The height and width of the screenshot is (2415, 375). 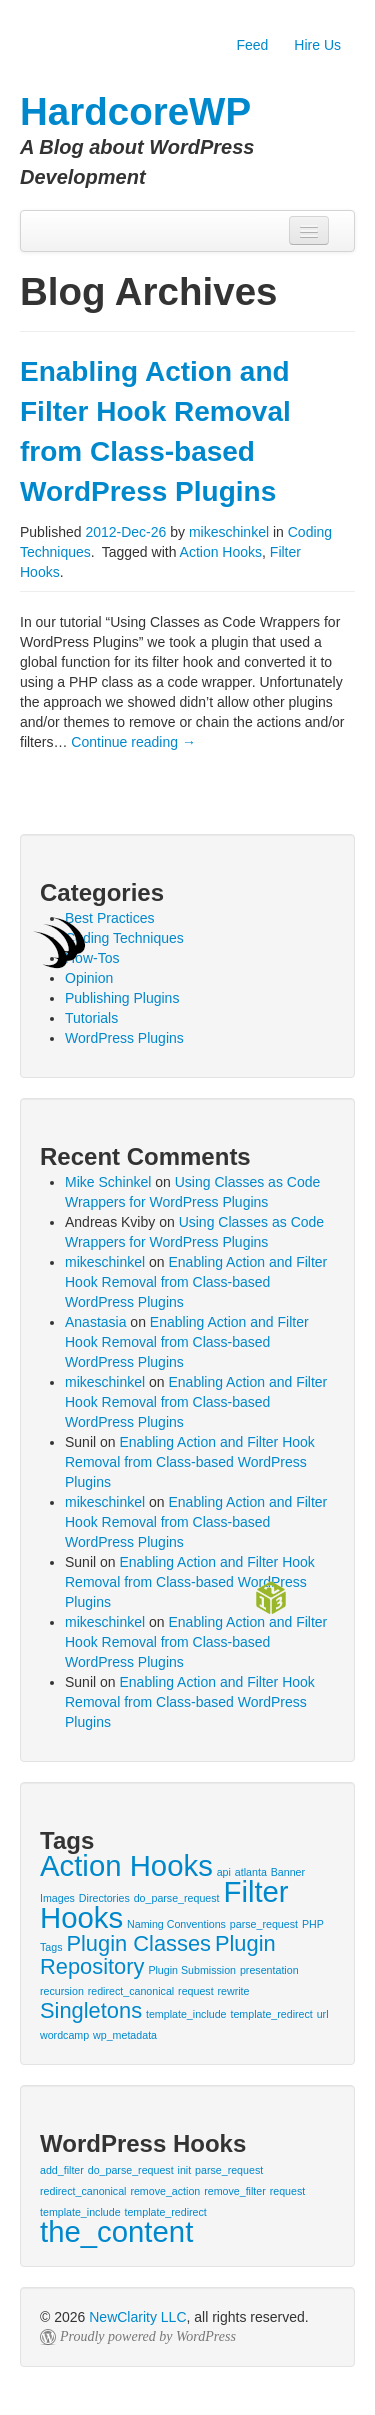 What do you see at coordinates (271, 1598) in the screenshot?
I see `roll dice or generate random number` at bounding box center [271, 1598].